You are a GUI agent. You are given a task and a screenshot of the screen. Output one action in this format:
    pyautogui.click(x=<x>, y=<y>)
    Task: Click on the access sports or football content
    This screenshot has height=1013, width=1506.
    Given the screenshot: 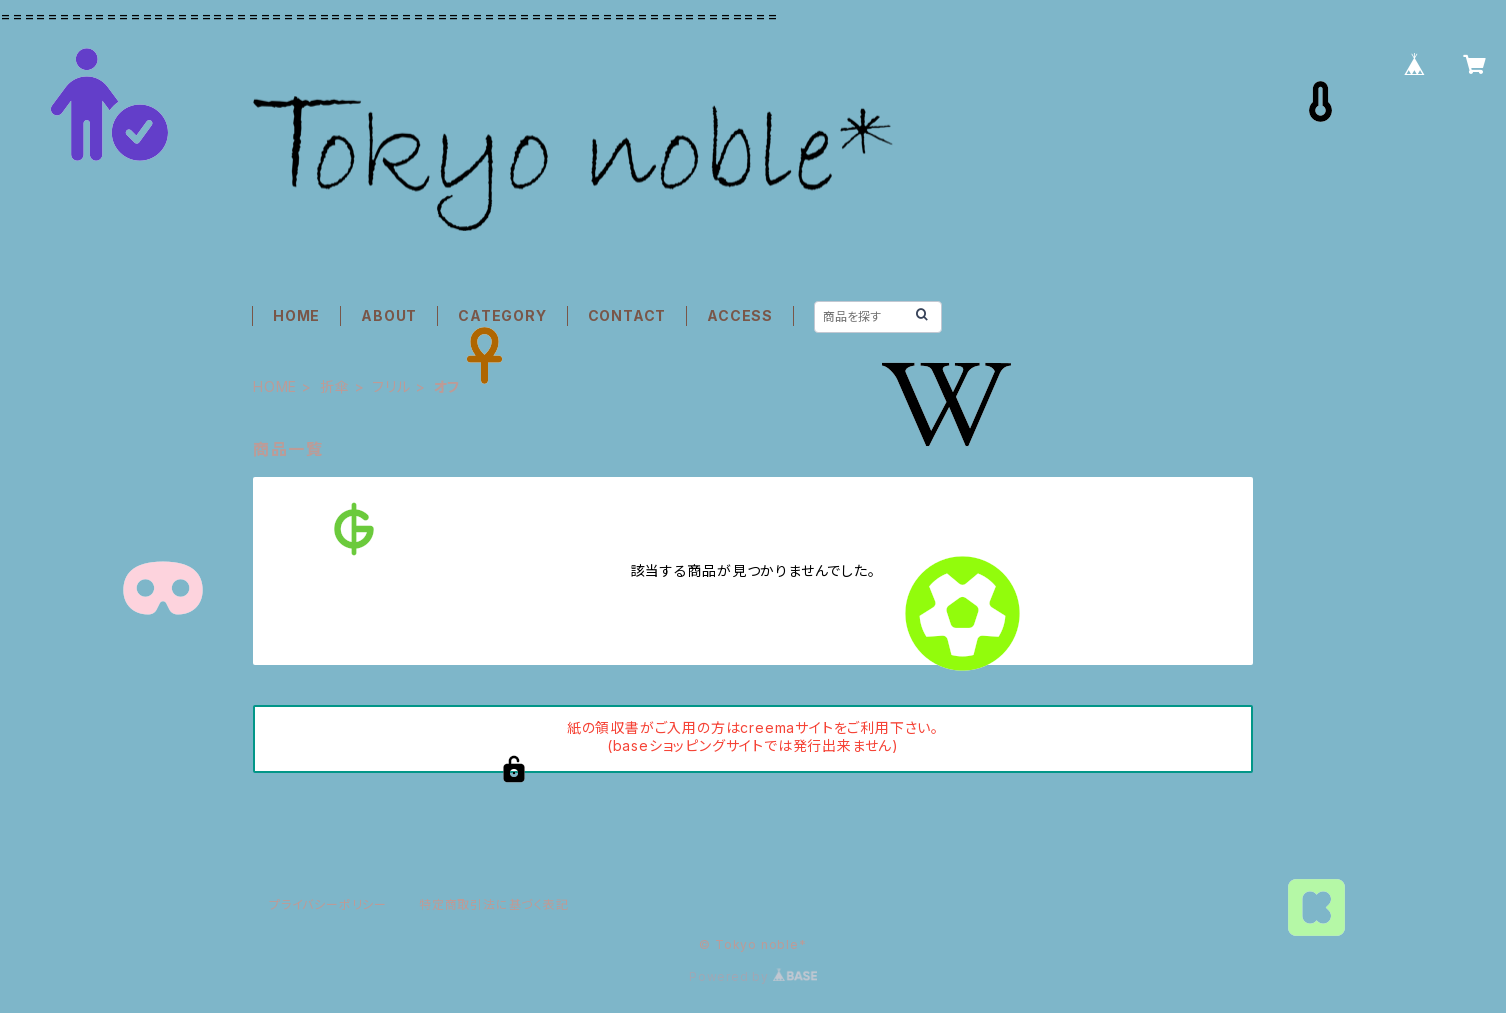 What is the action you would take?
    pyautogui.click(x=962, y=613)
    